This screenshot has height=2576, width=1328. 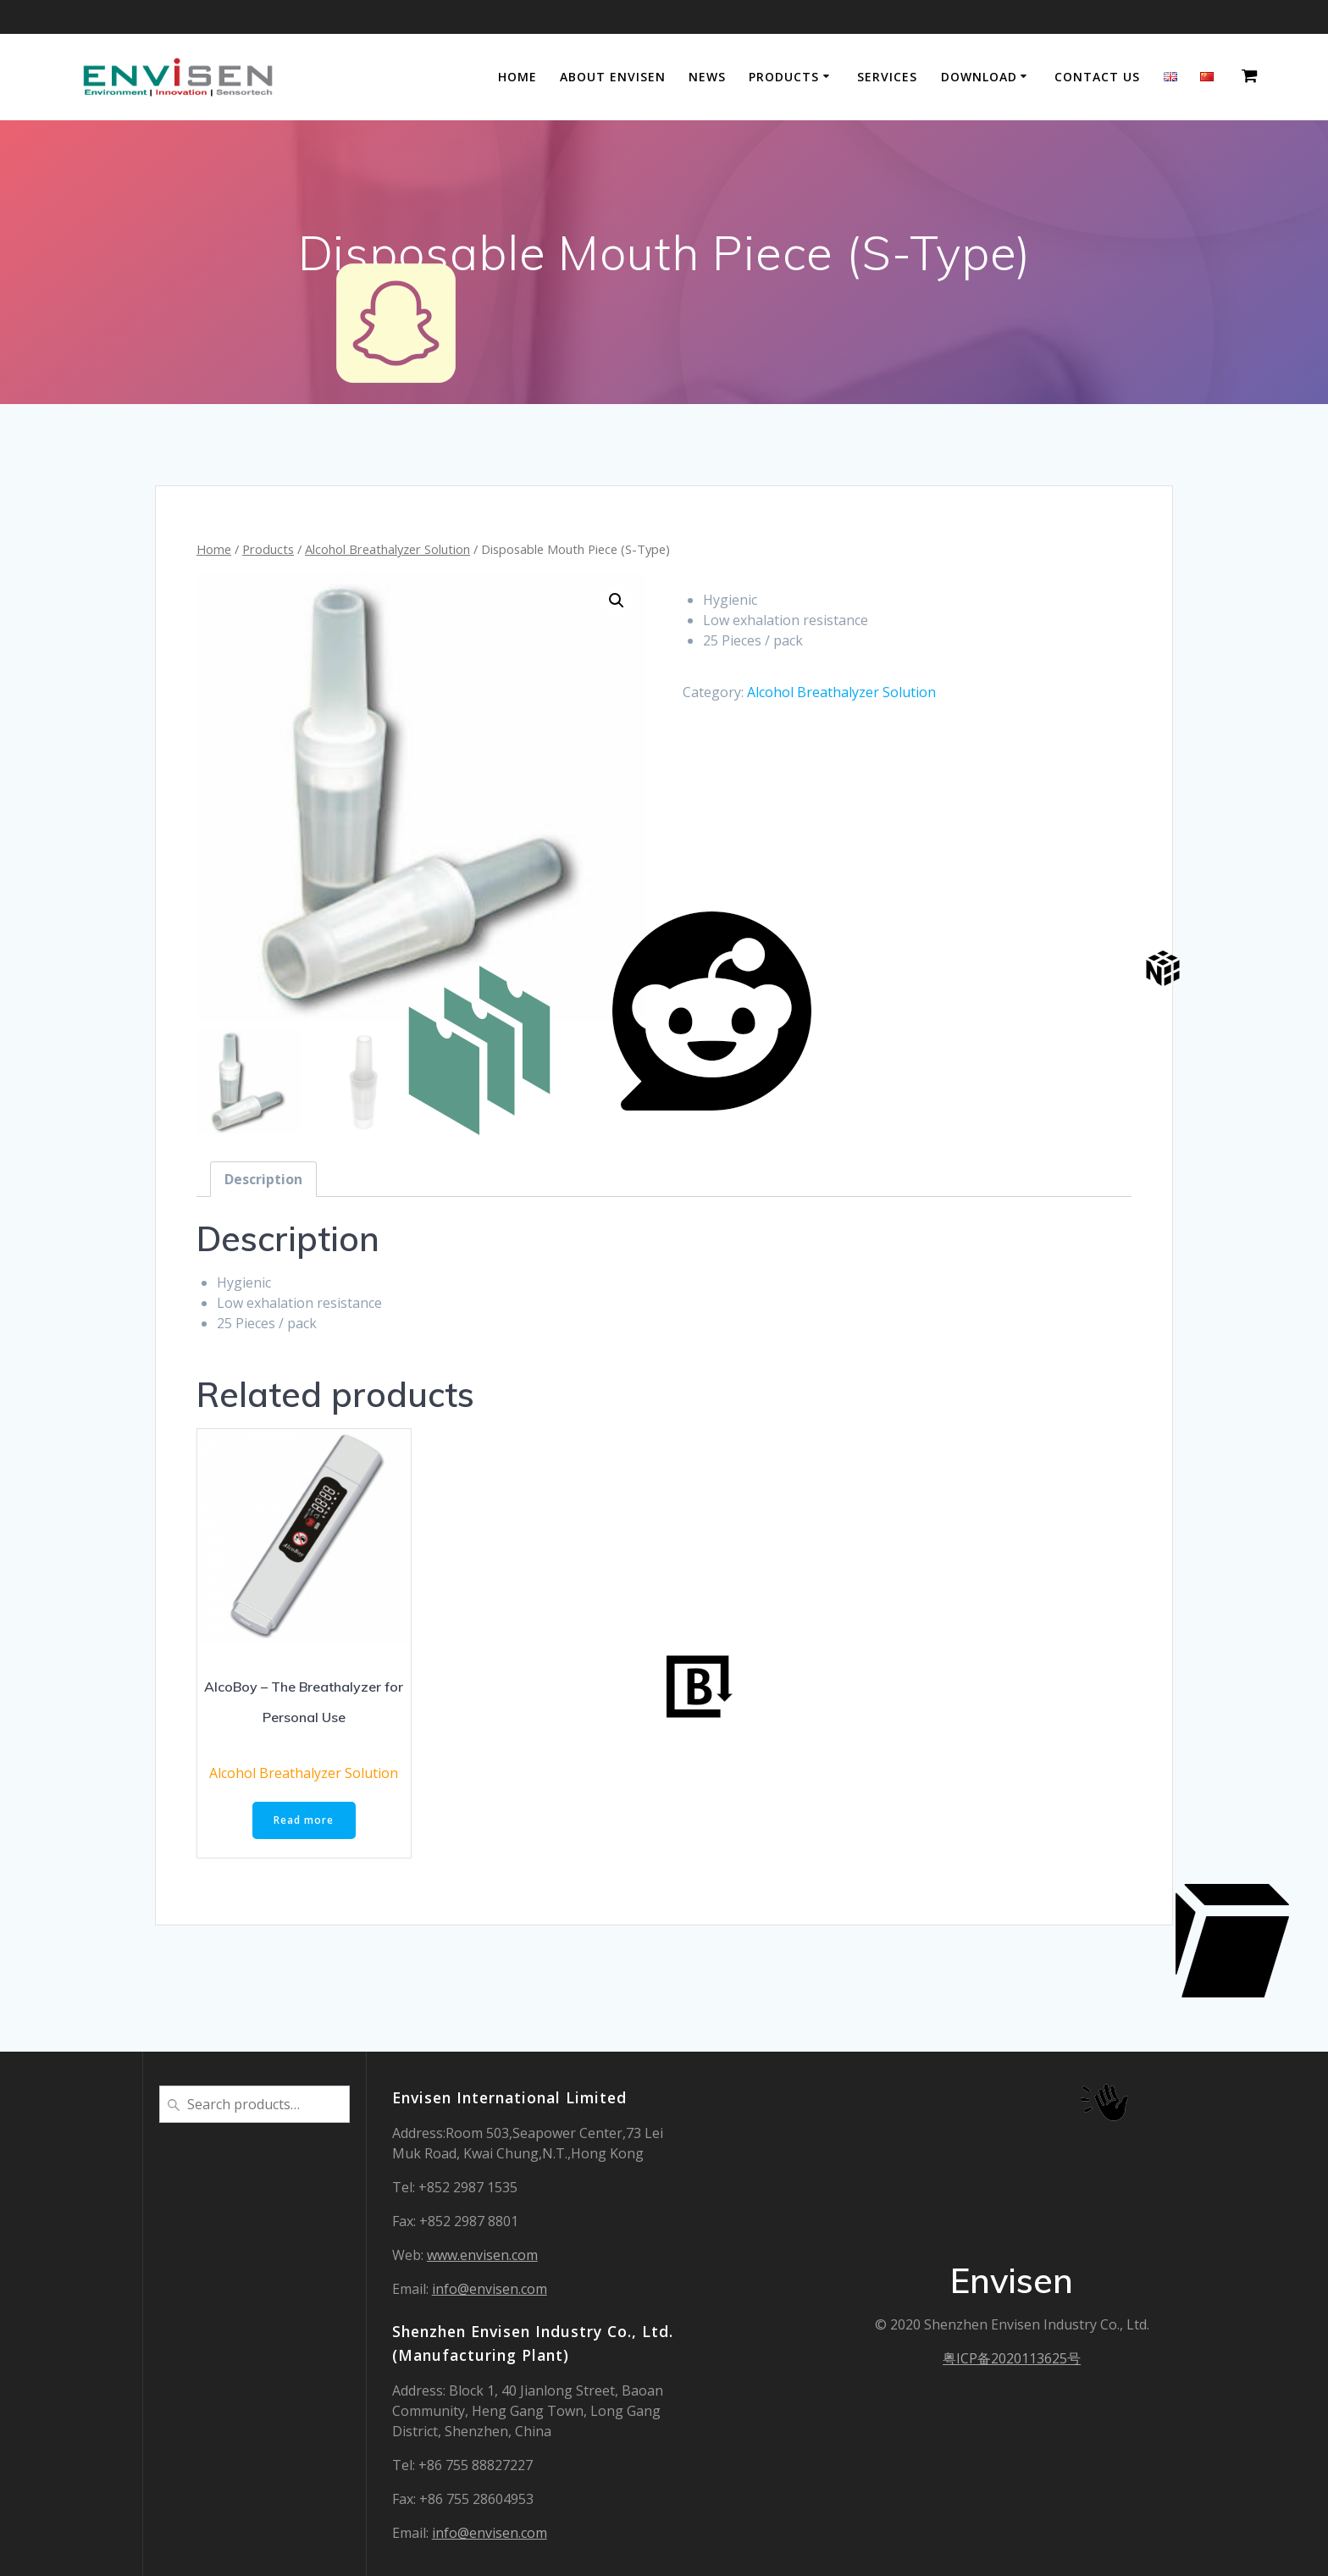 I want to click on open the Clubhouse app, so click(x=1104, y=2102).